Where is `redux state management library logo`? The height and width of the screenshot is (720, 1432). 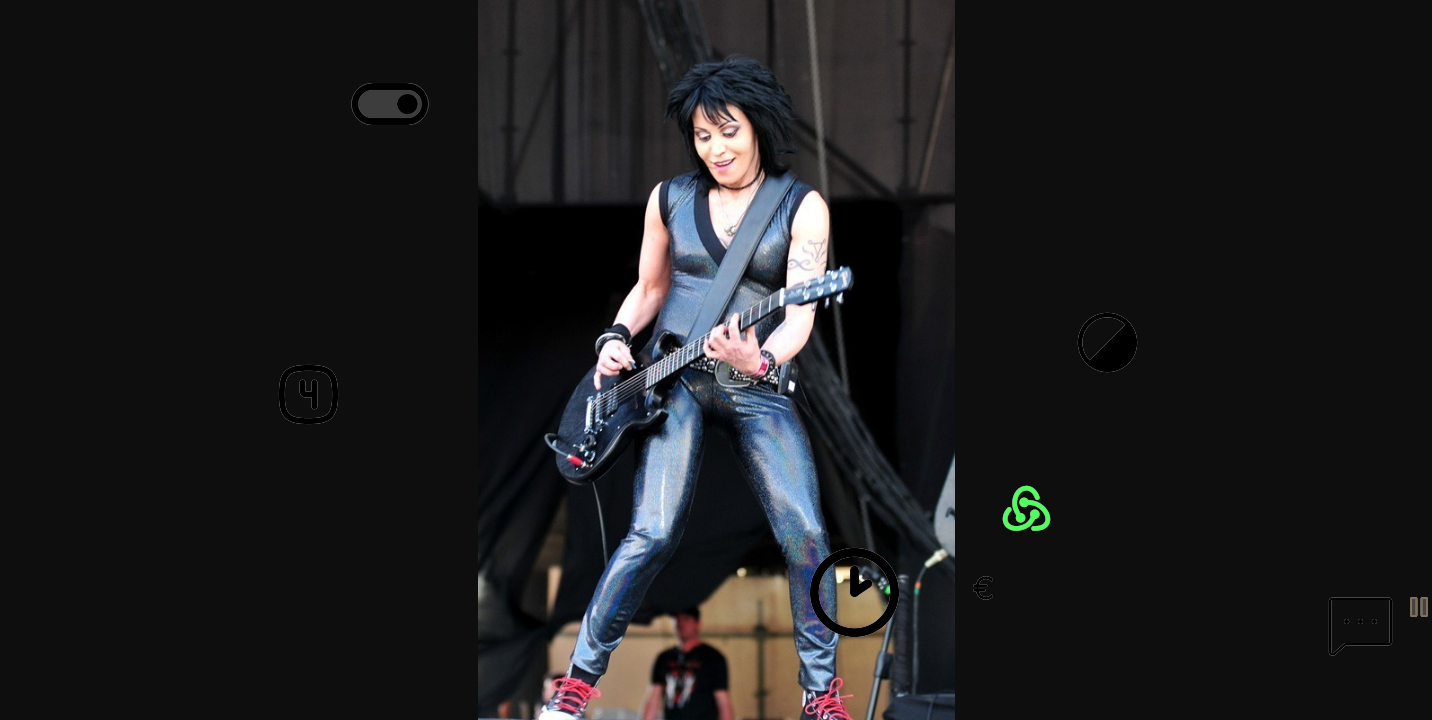
redux state management library logo is located at coordinates (1026, 509).